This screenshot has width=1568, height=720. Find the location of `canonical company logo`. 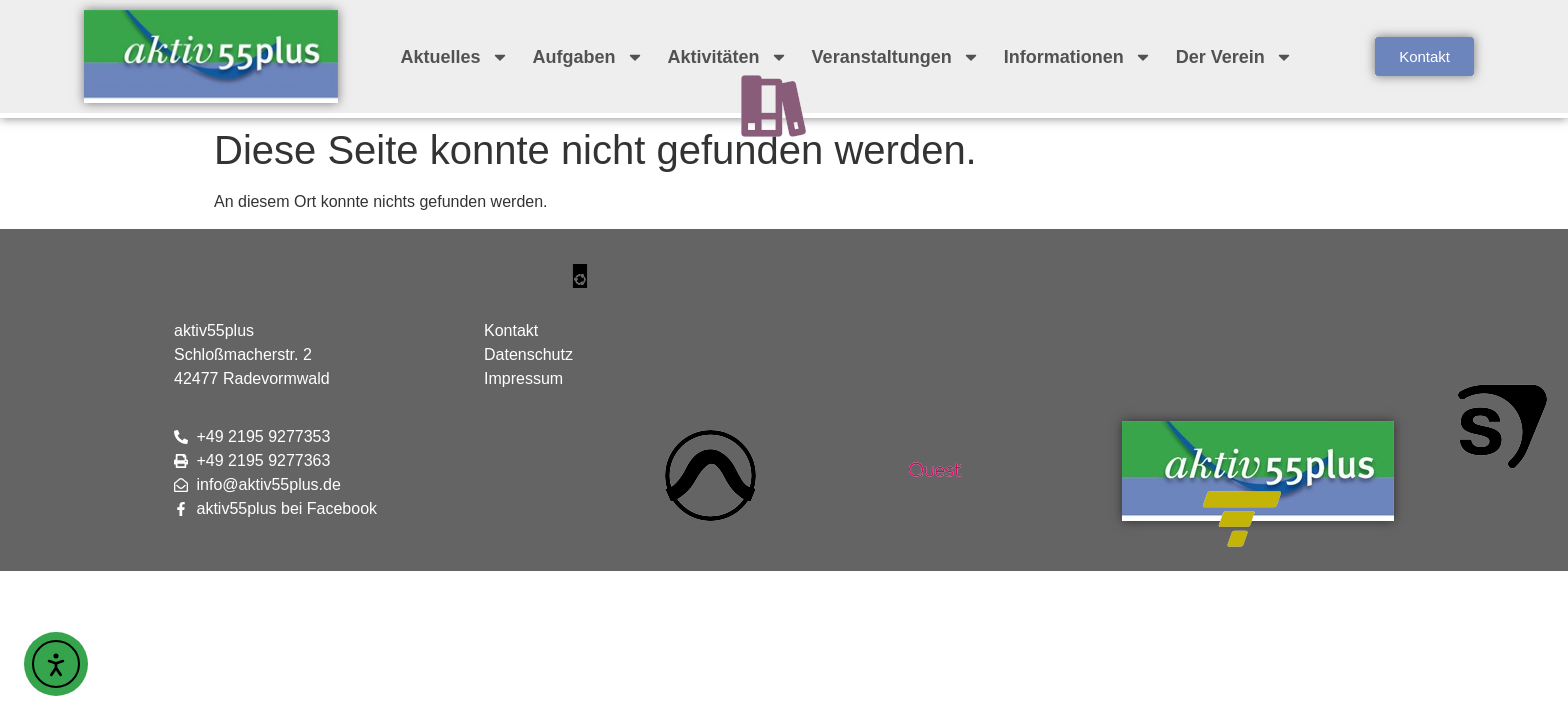

canonical company logo is located at coordinates (580, 276).